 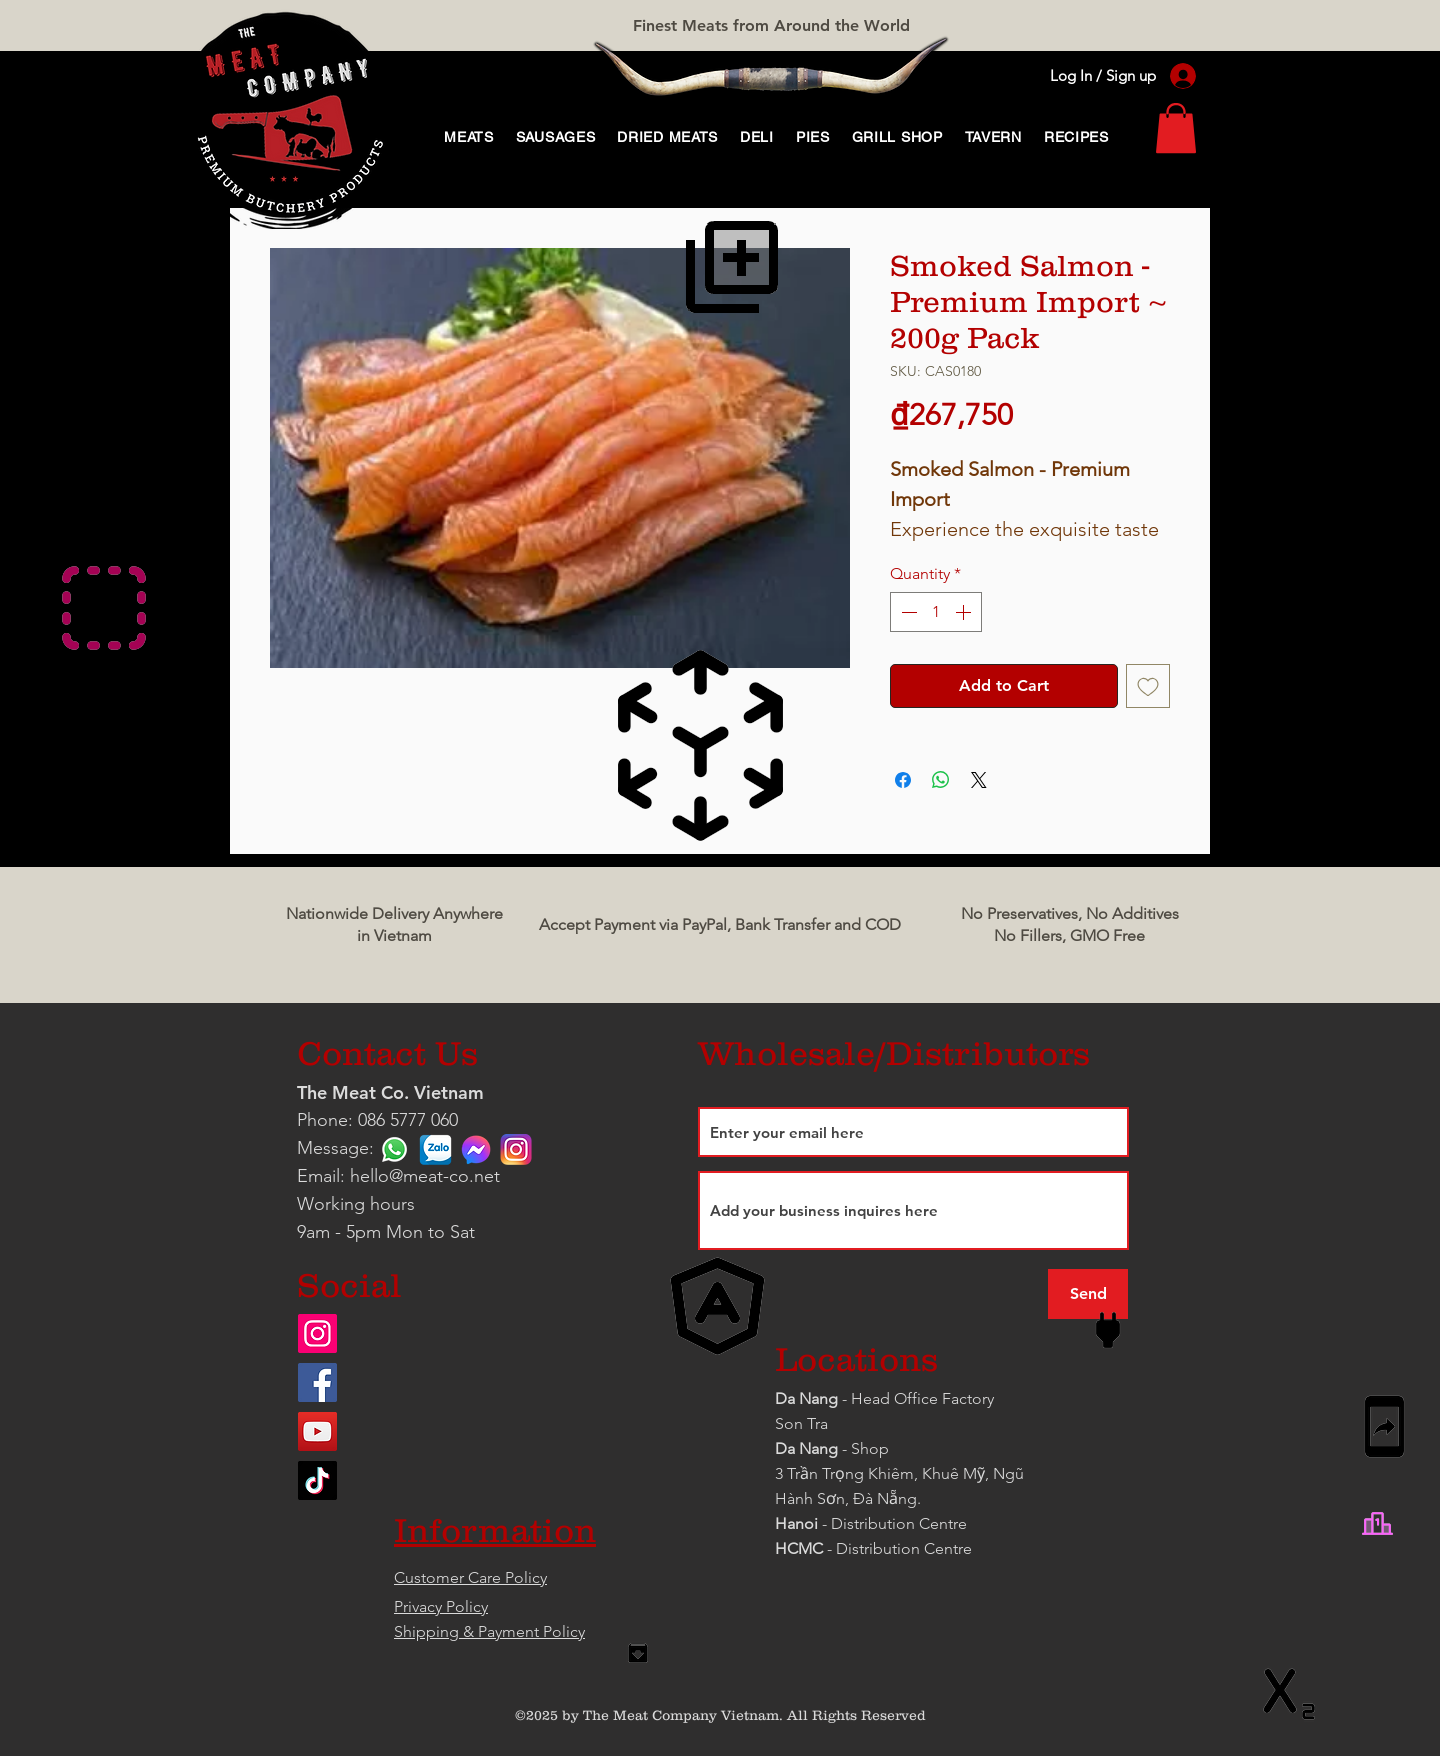 What do you see at coordinates (1280, 1694) in the screenshot?
I see `apply subscript formatting to selected text` at bounding box center [1280, 1694].